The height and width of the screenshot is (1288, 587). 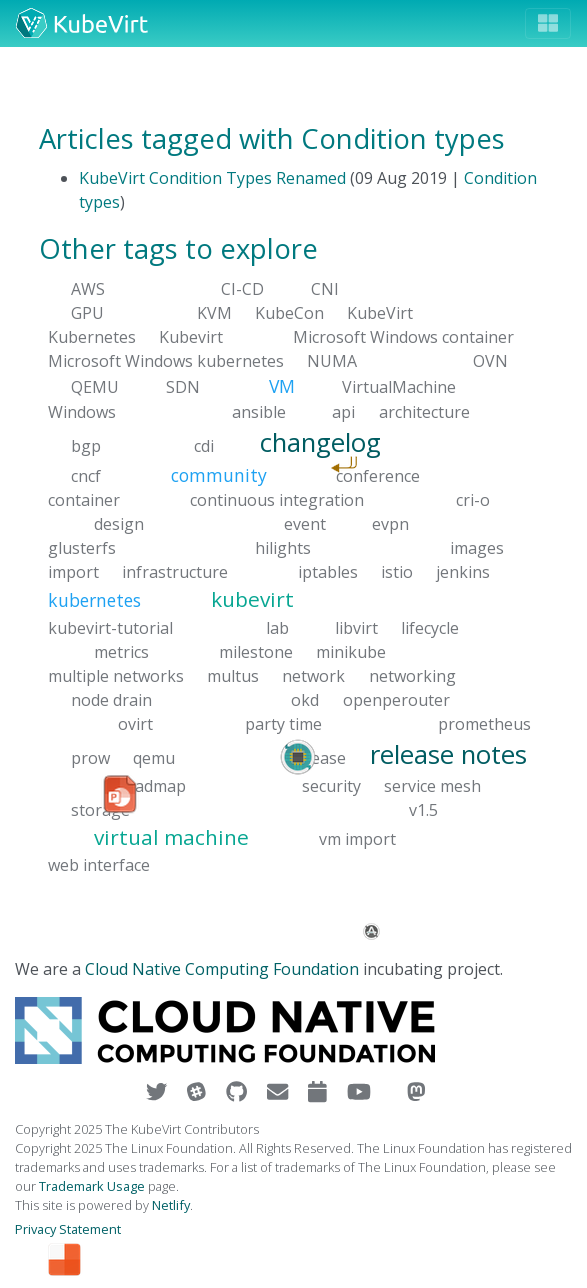 What do you see at coordinates (64, 1259) in the screenshot?
I see `switch to the top-left workspace` at bounding box center [64, 1259].